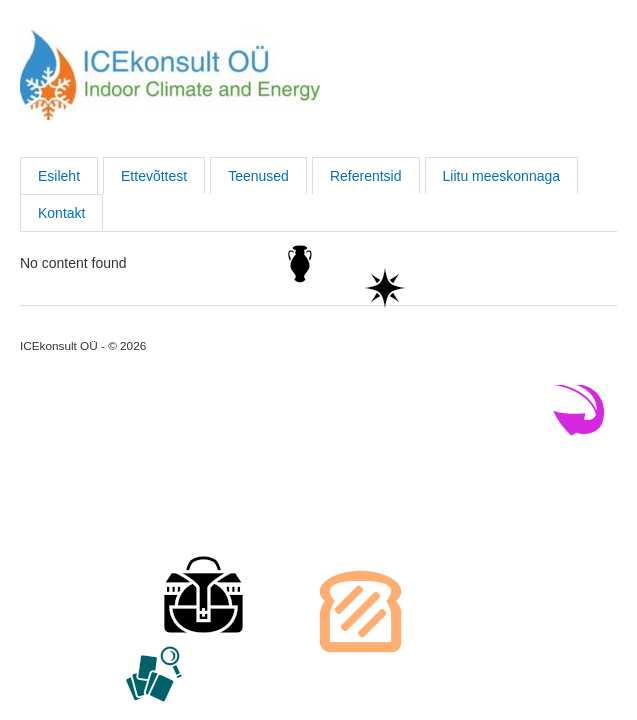  Describe the element at coordinates (578, 410) in the screenshot. I see `go back to previous screen` at that location.